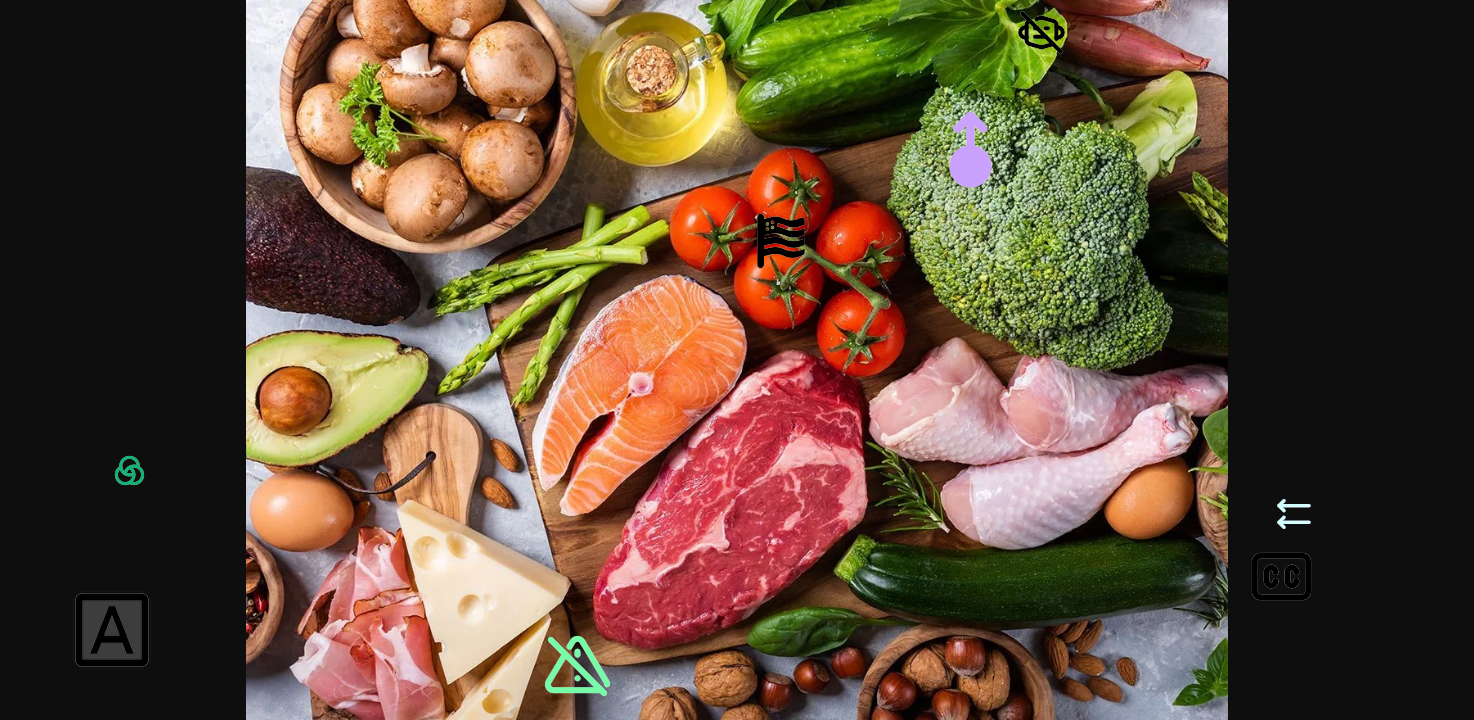  Describe the element at coordinates (970, 149) in the screenshot. I see `swipe up to continue or dismiss` at that location.